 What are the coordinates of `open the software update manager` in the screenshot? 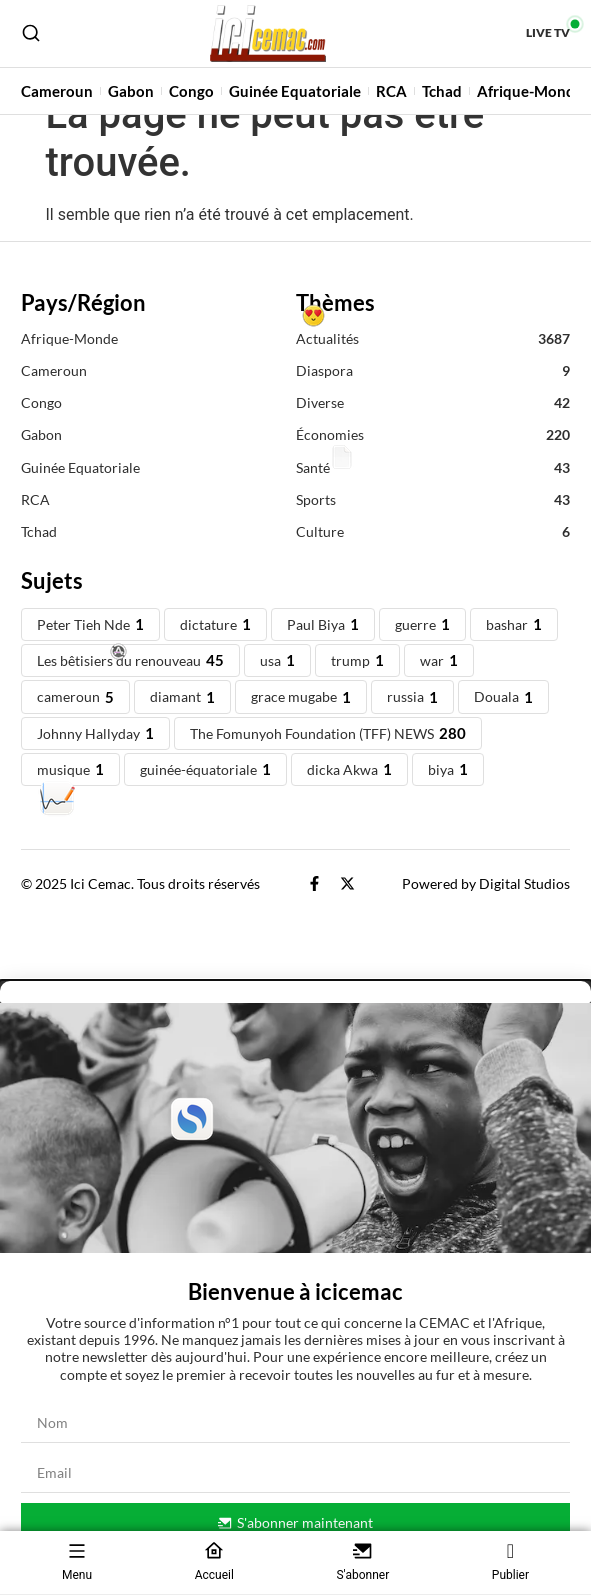 It's located at (118, 651).